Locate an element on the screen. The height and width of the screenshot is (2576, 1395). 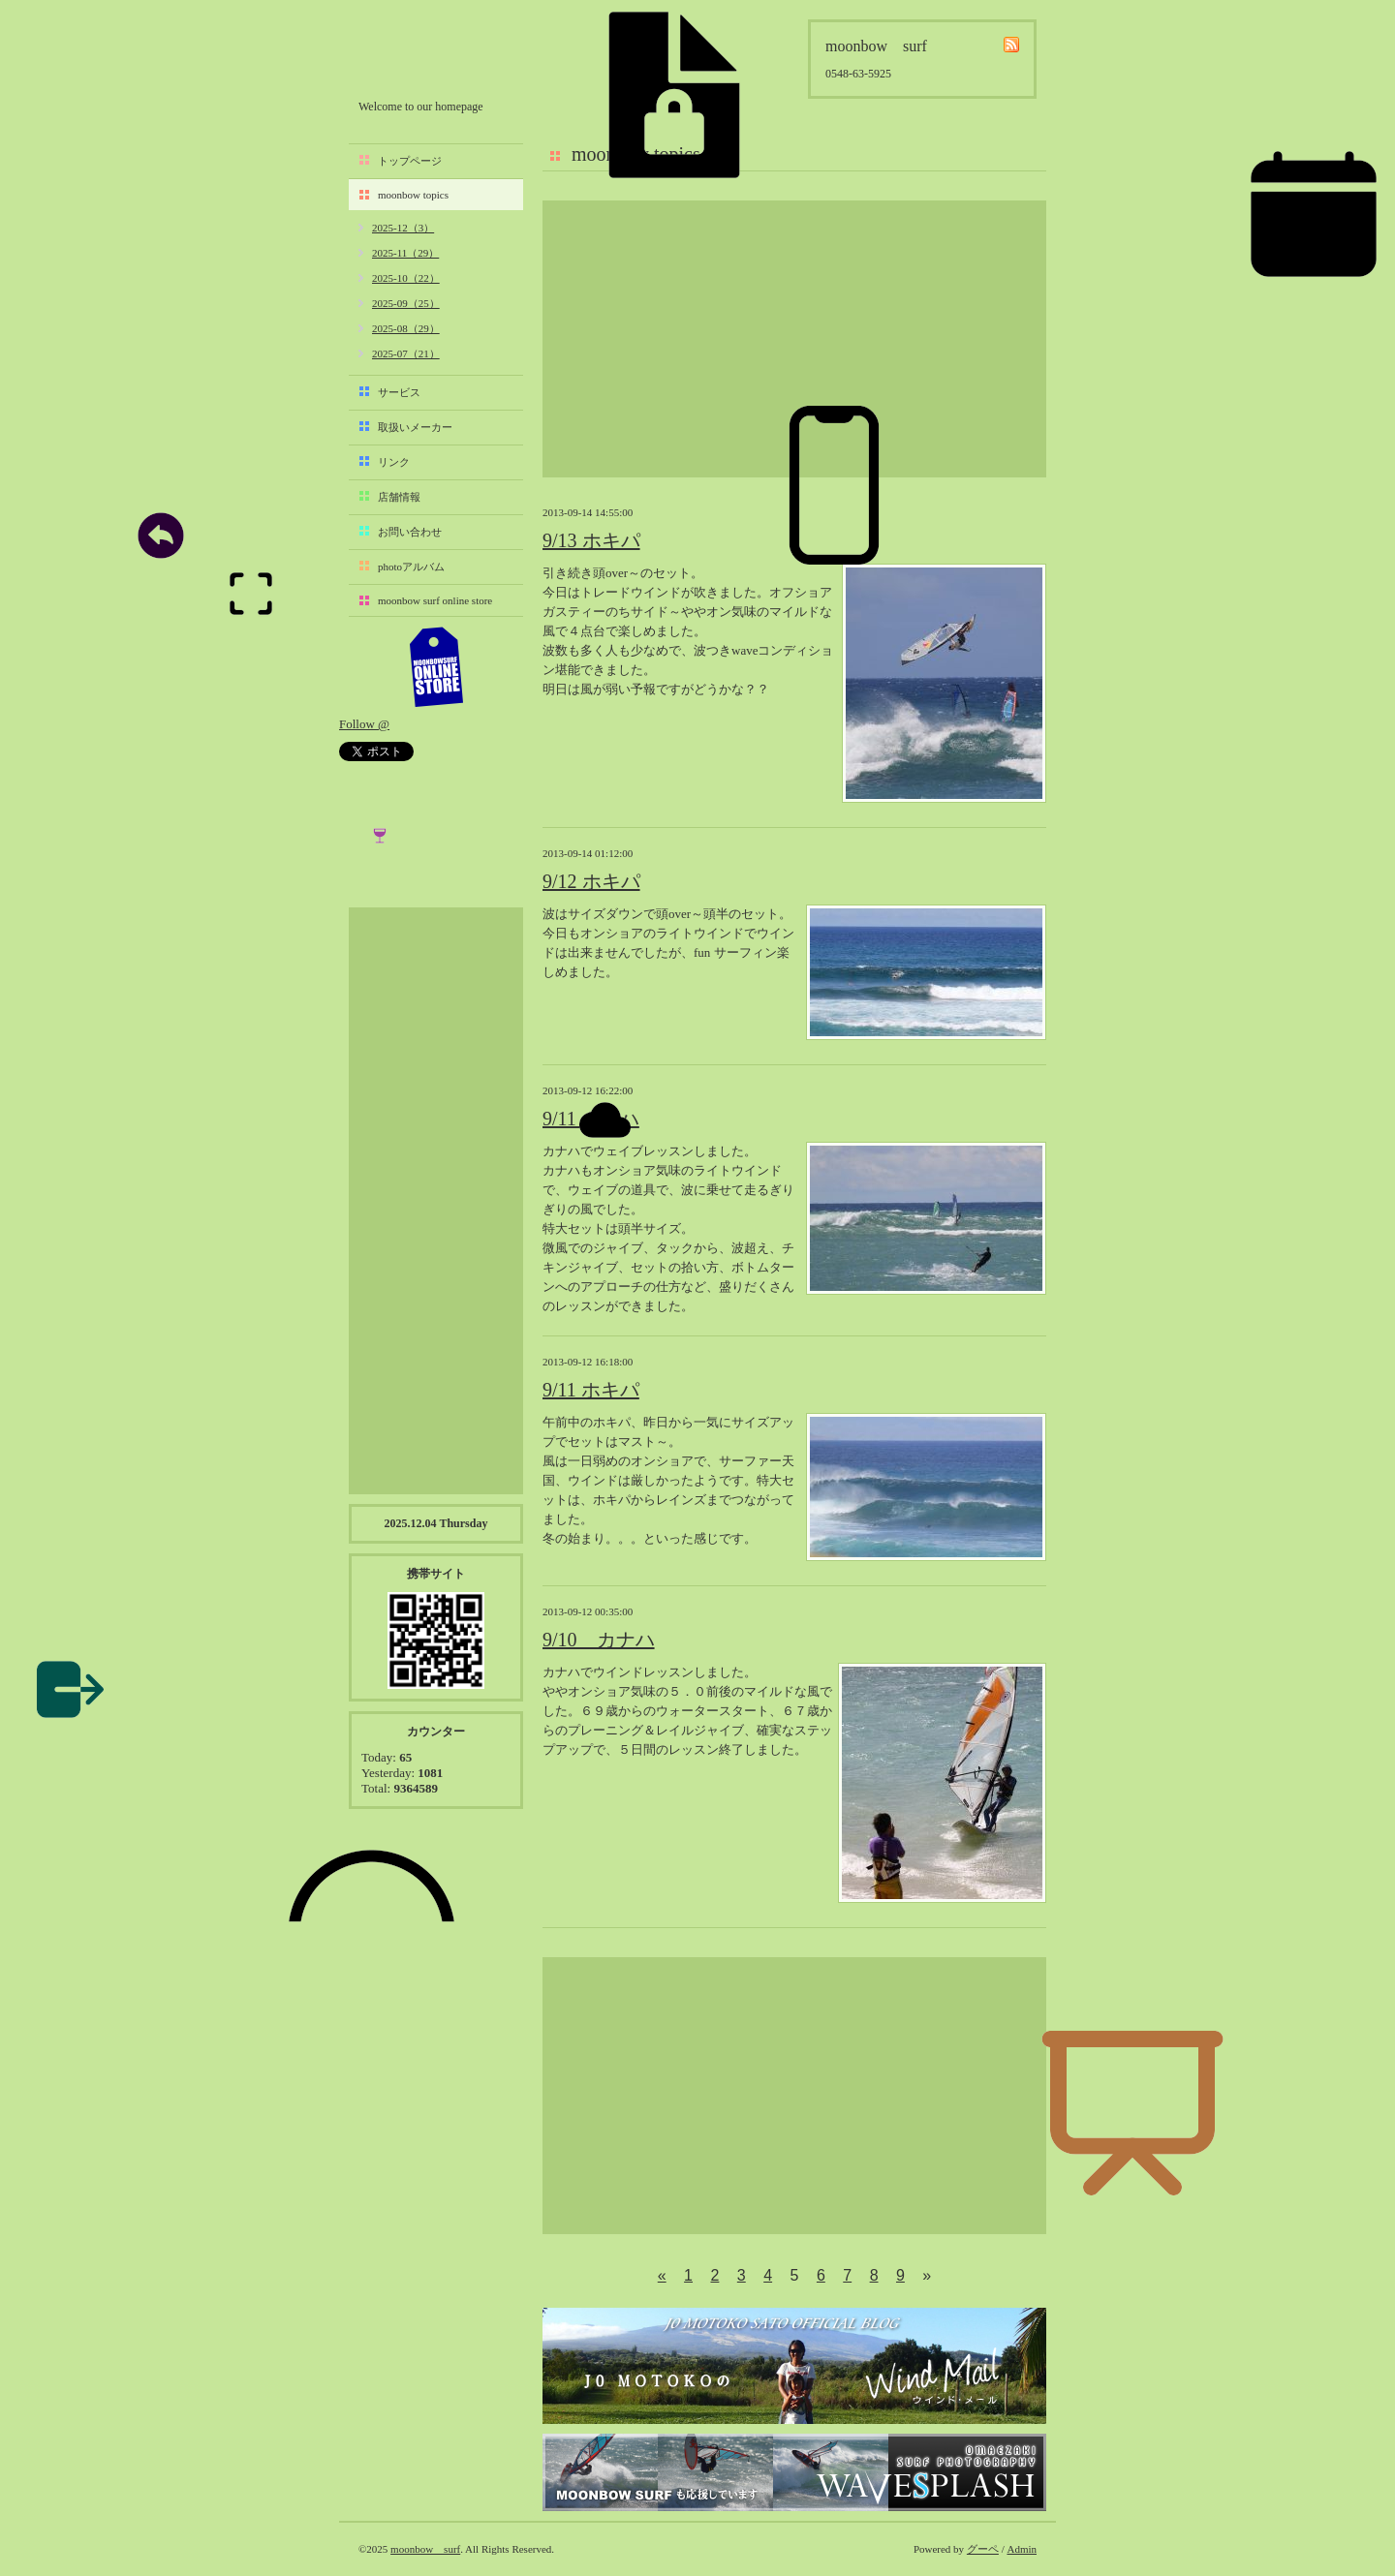
switch to mobile view is located at coordinates (834, 485).